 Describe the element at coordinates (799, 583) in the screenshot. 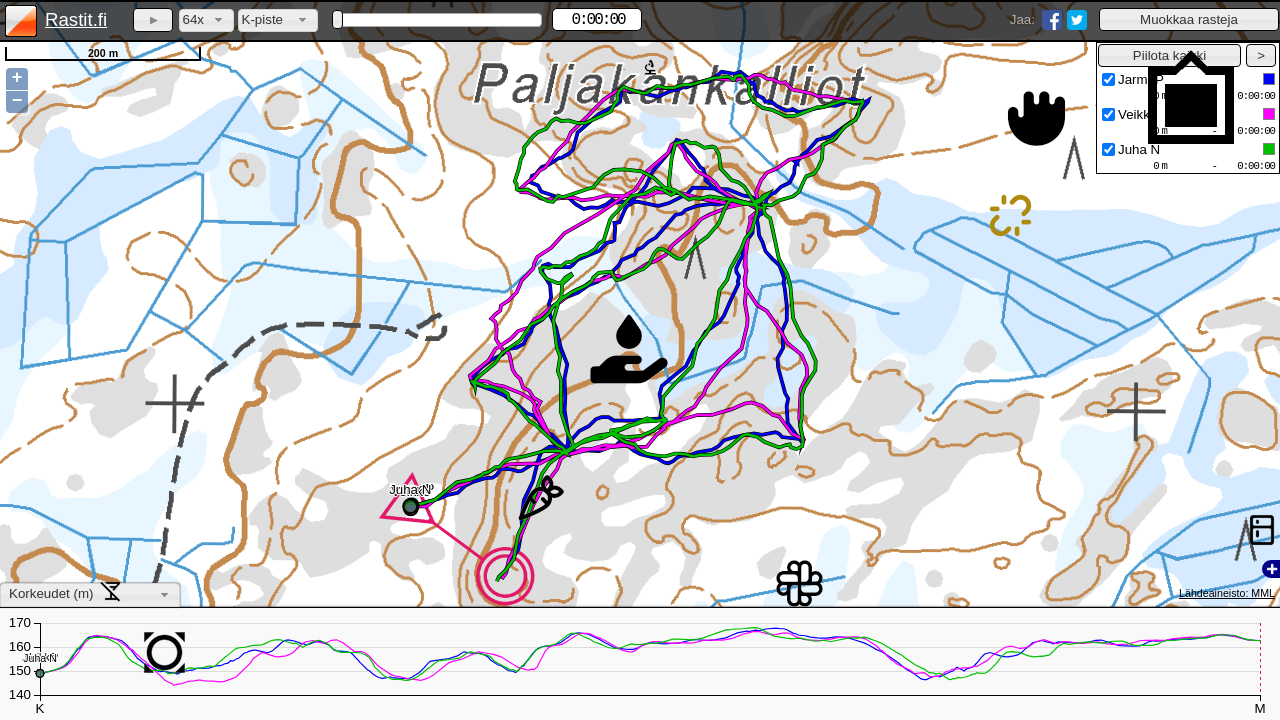

I see `open slack messaging app` at that location.